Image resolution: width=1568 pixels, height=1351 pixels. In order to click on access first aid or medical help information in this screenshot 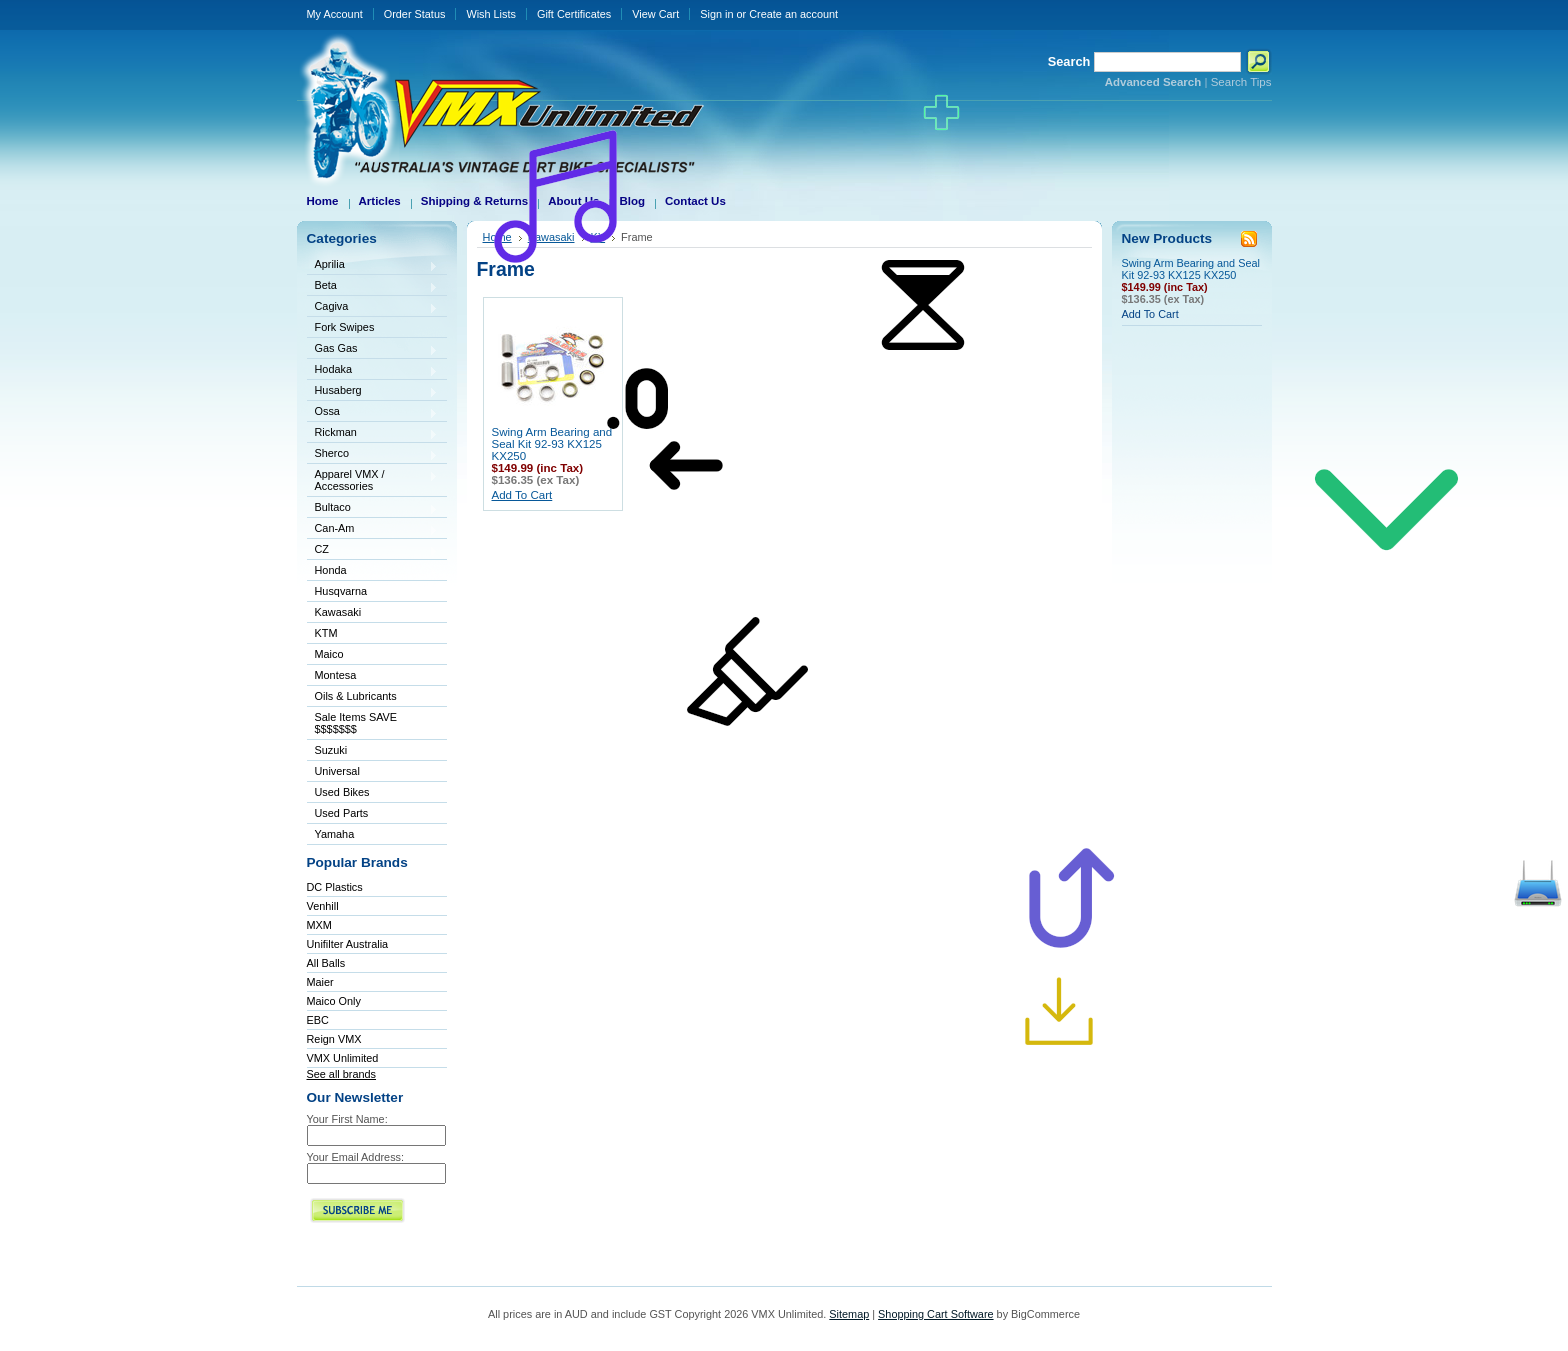, I will do `click(941, 112)`.